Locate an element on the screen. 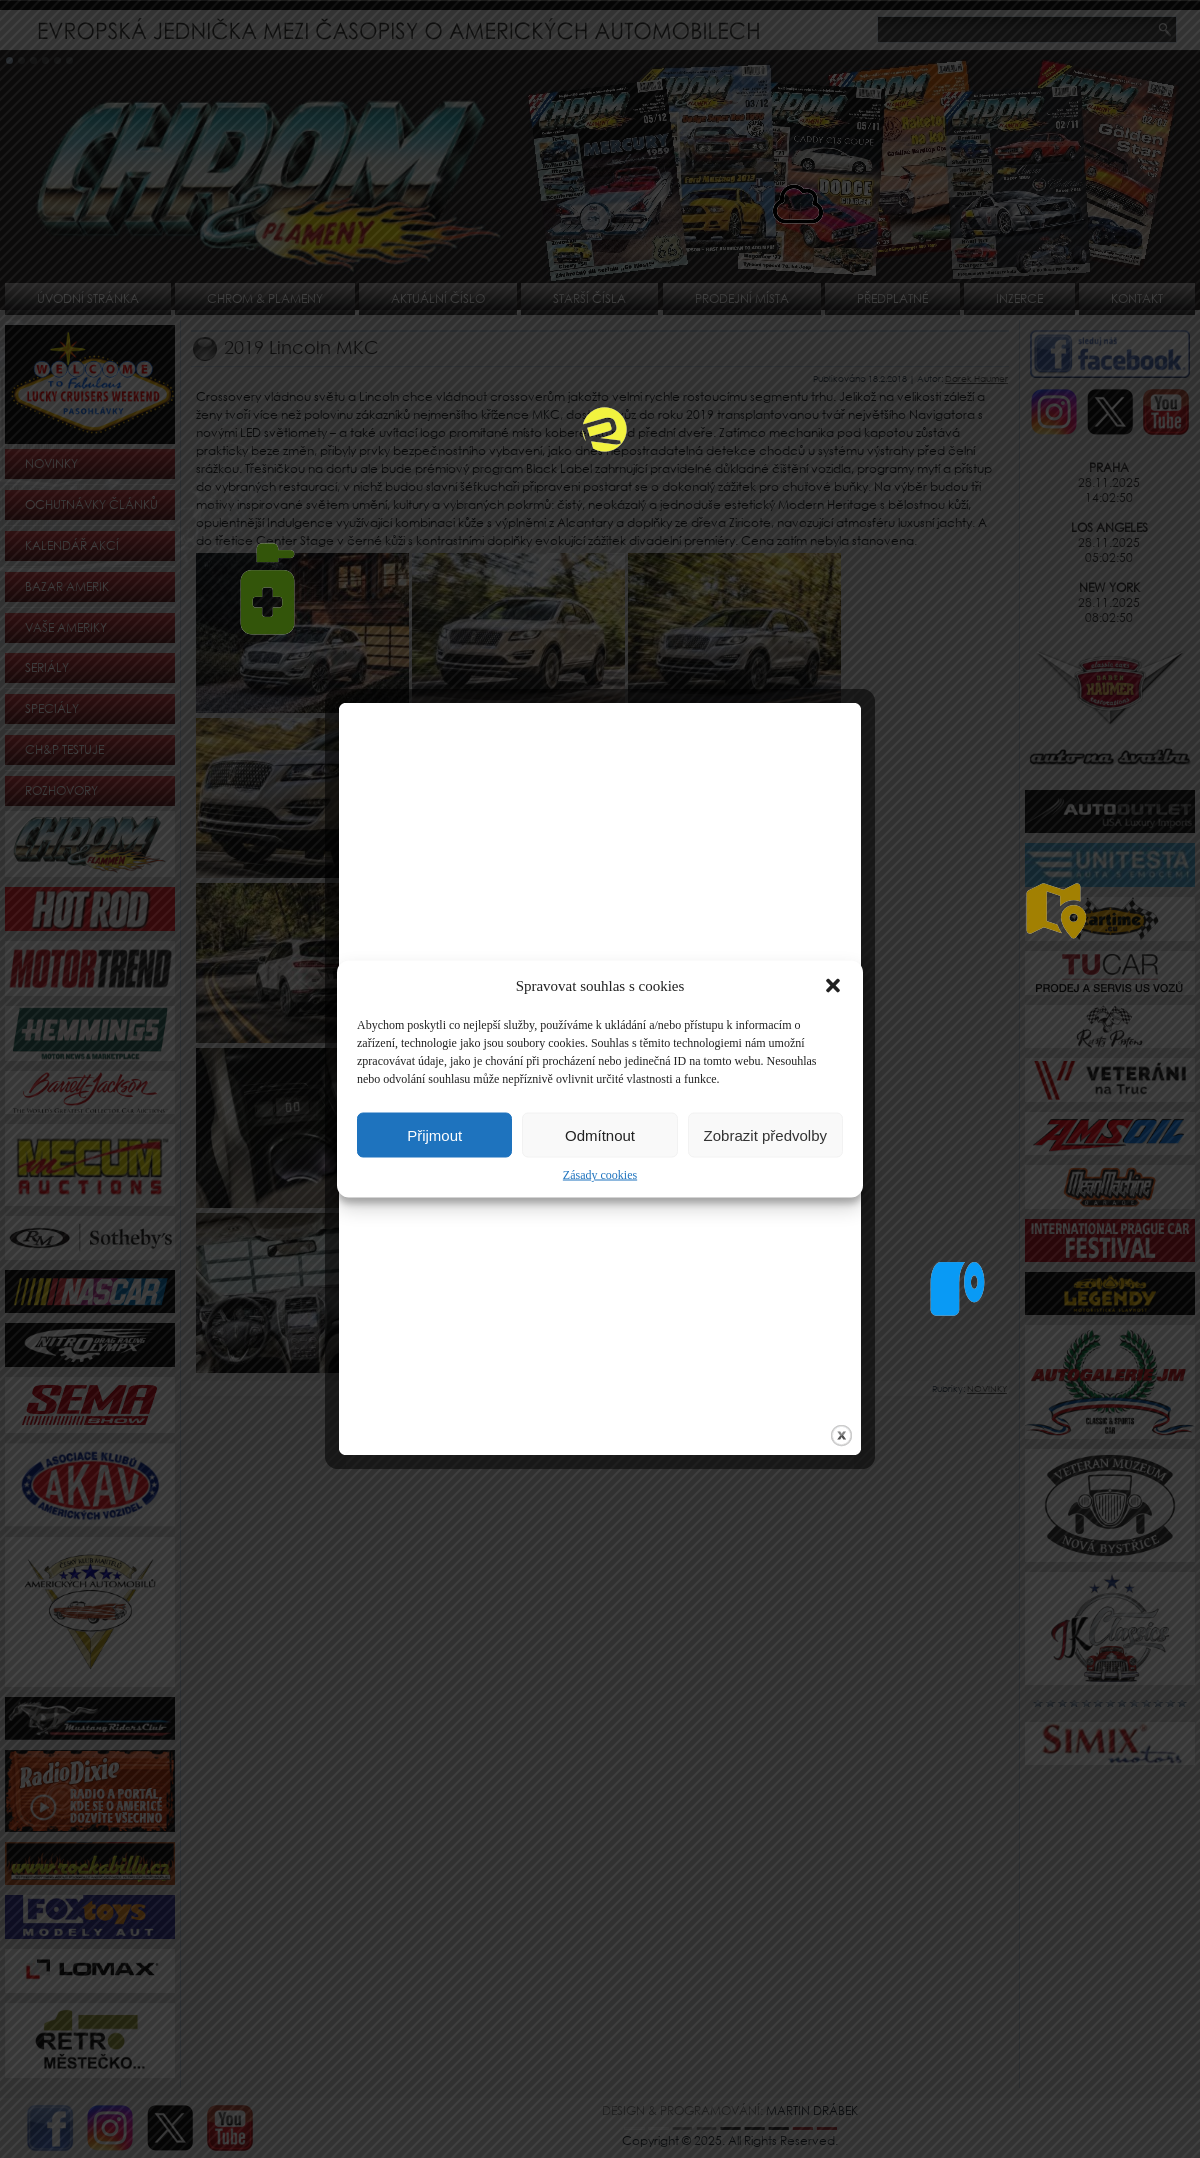  view map with pinned location is located at coordinates (1053, 908).